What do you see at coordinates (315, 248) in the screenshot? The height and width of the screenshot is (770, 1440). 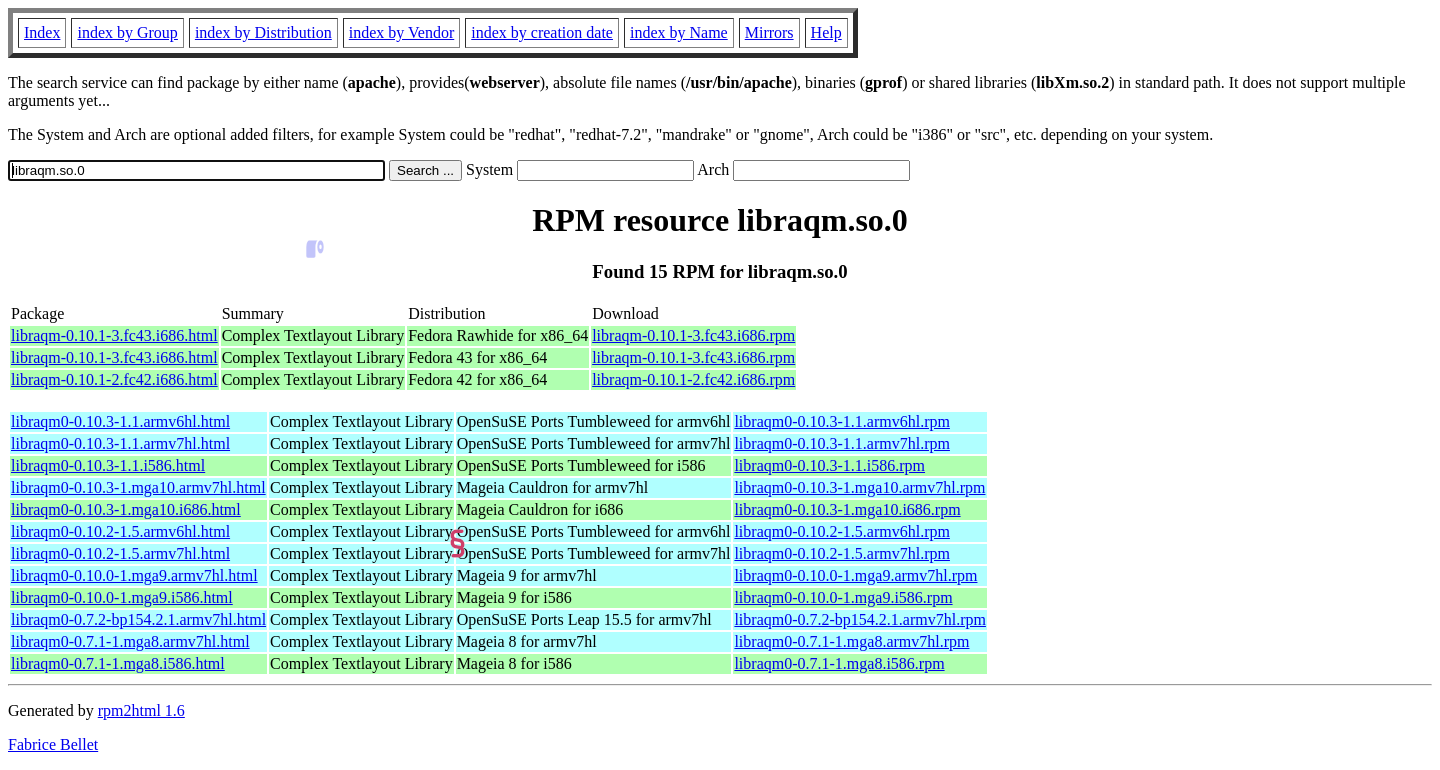 I see `indicates restroom or bathroom location` at bounding box center [315, 248].